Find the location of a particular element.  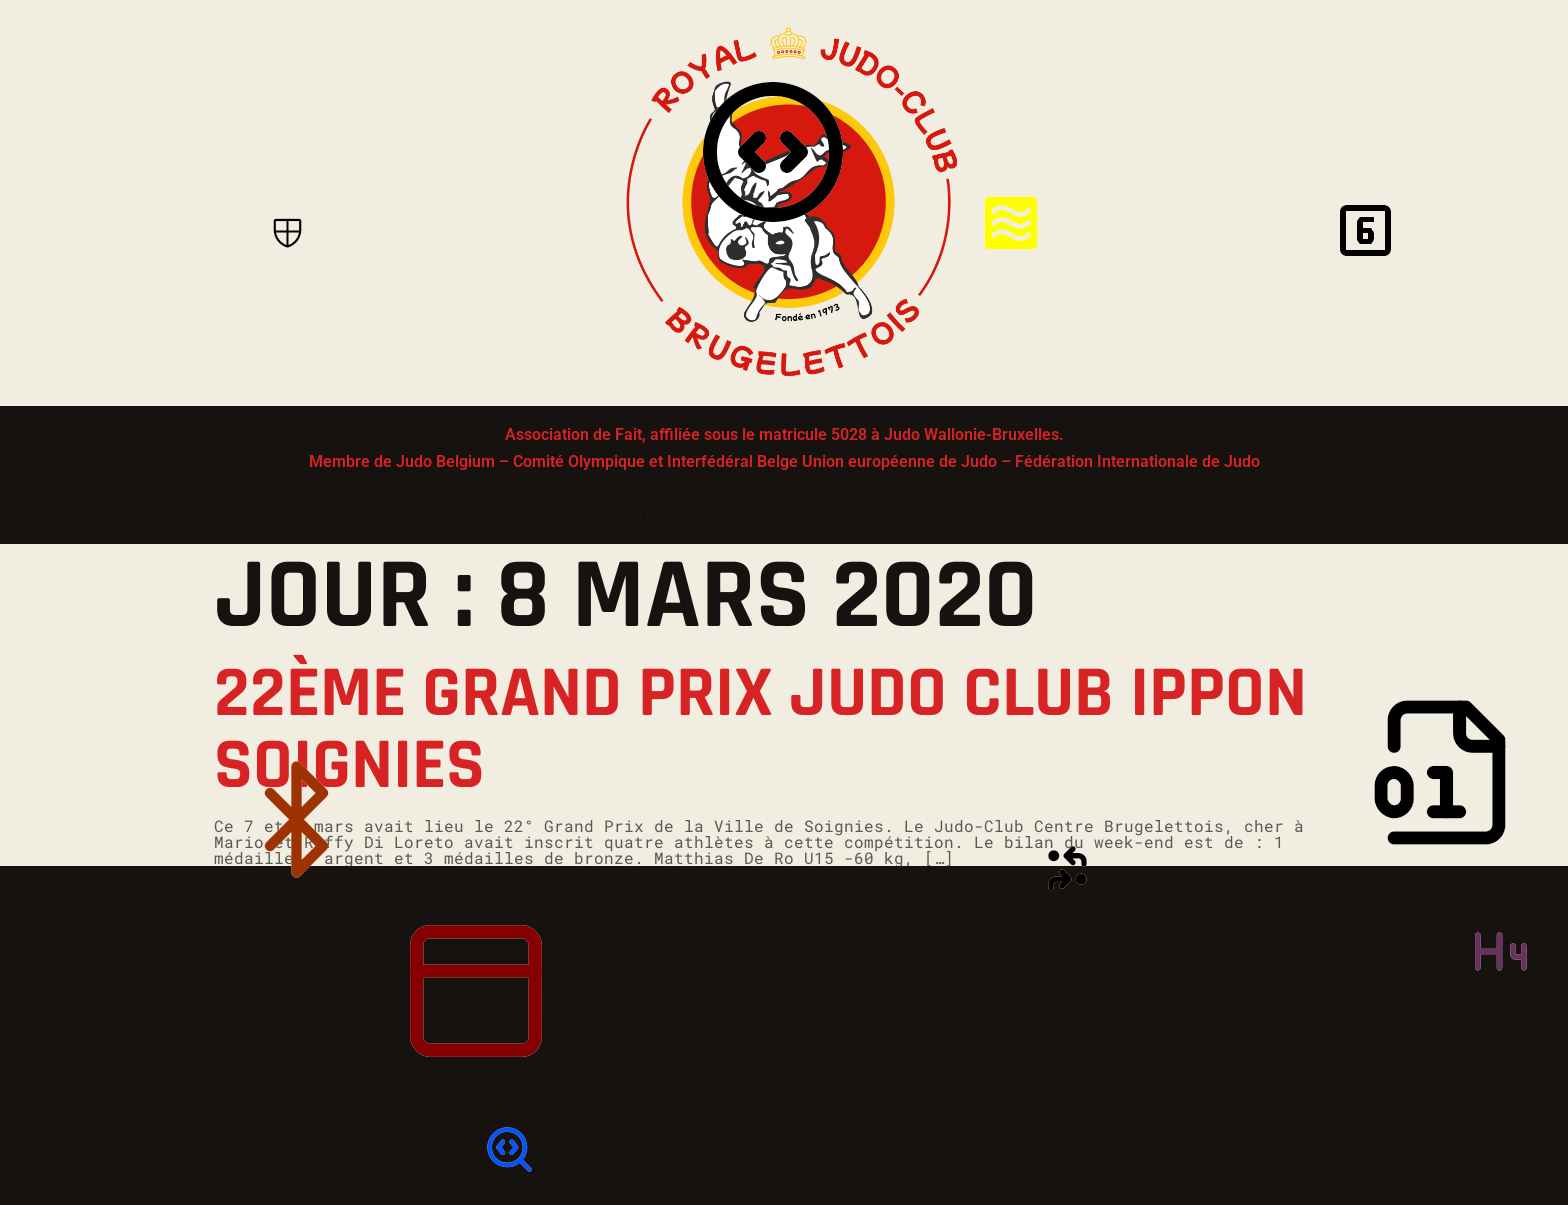

view security or protection settings is located at coordinates (287, 231).